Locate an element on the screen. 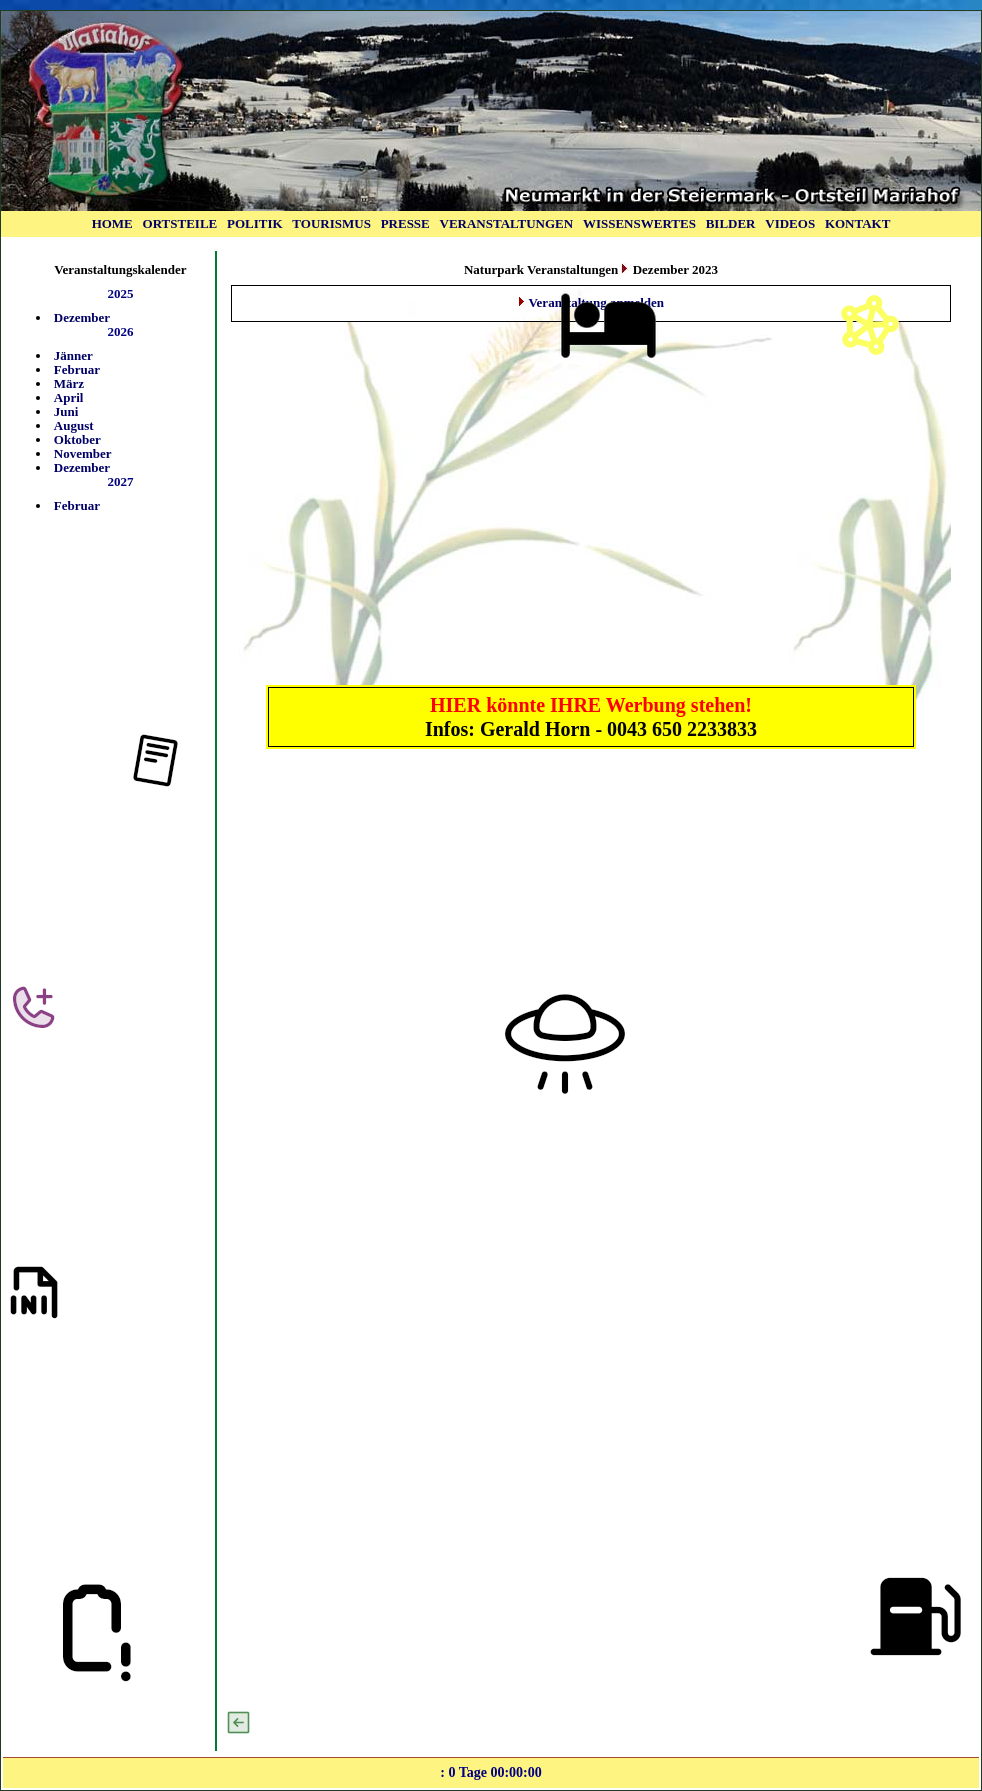 The image size is (982, 1791). view your resume or CV is located at coordinates (155, 760).